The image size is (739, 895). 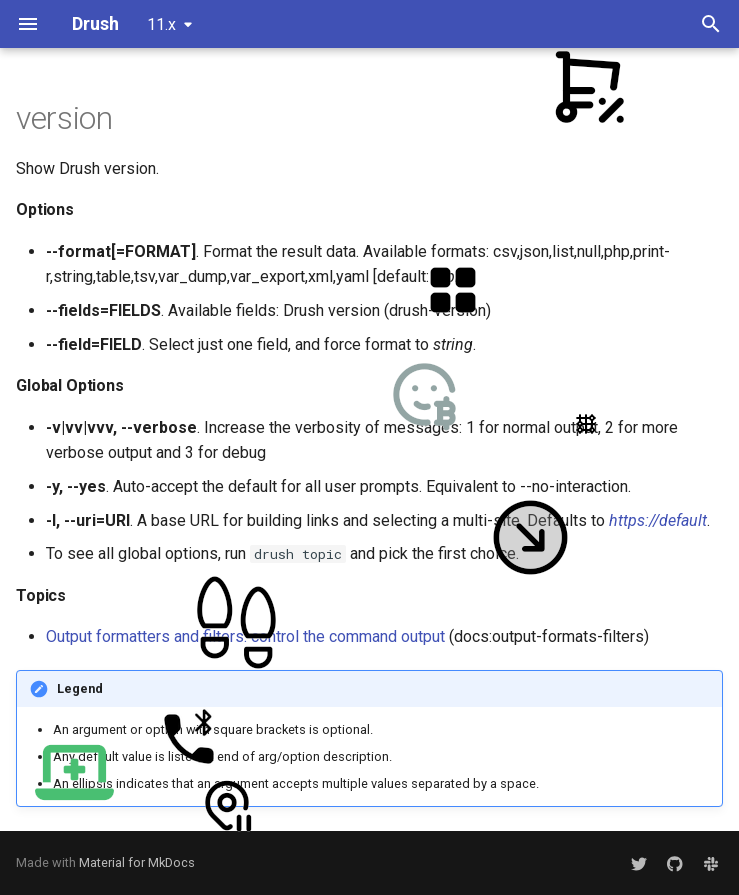 I want to click on switch to grid view, so click(x=453, y=290).